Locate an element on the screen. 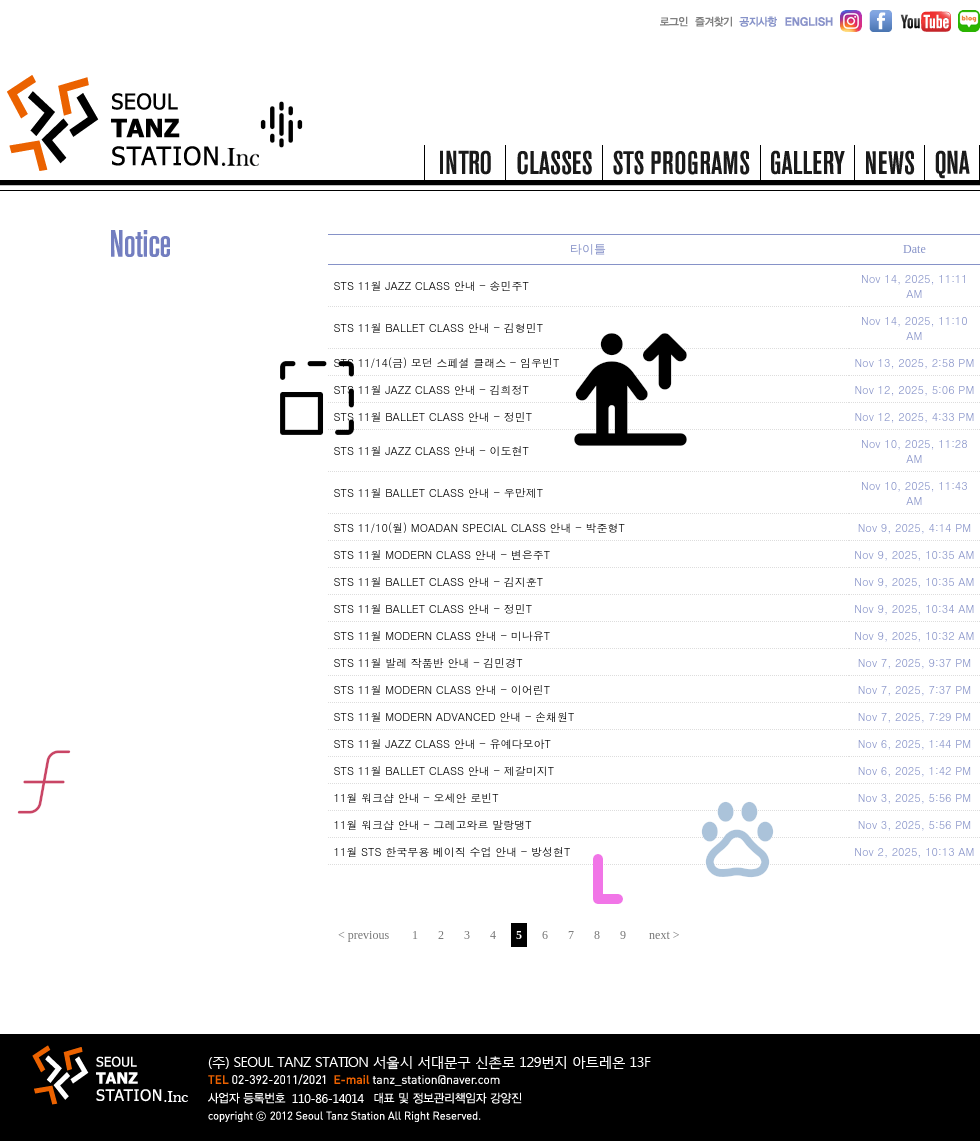  resize a window or element is located at coordinates (317, 398).